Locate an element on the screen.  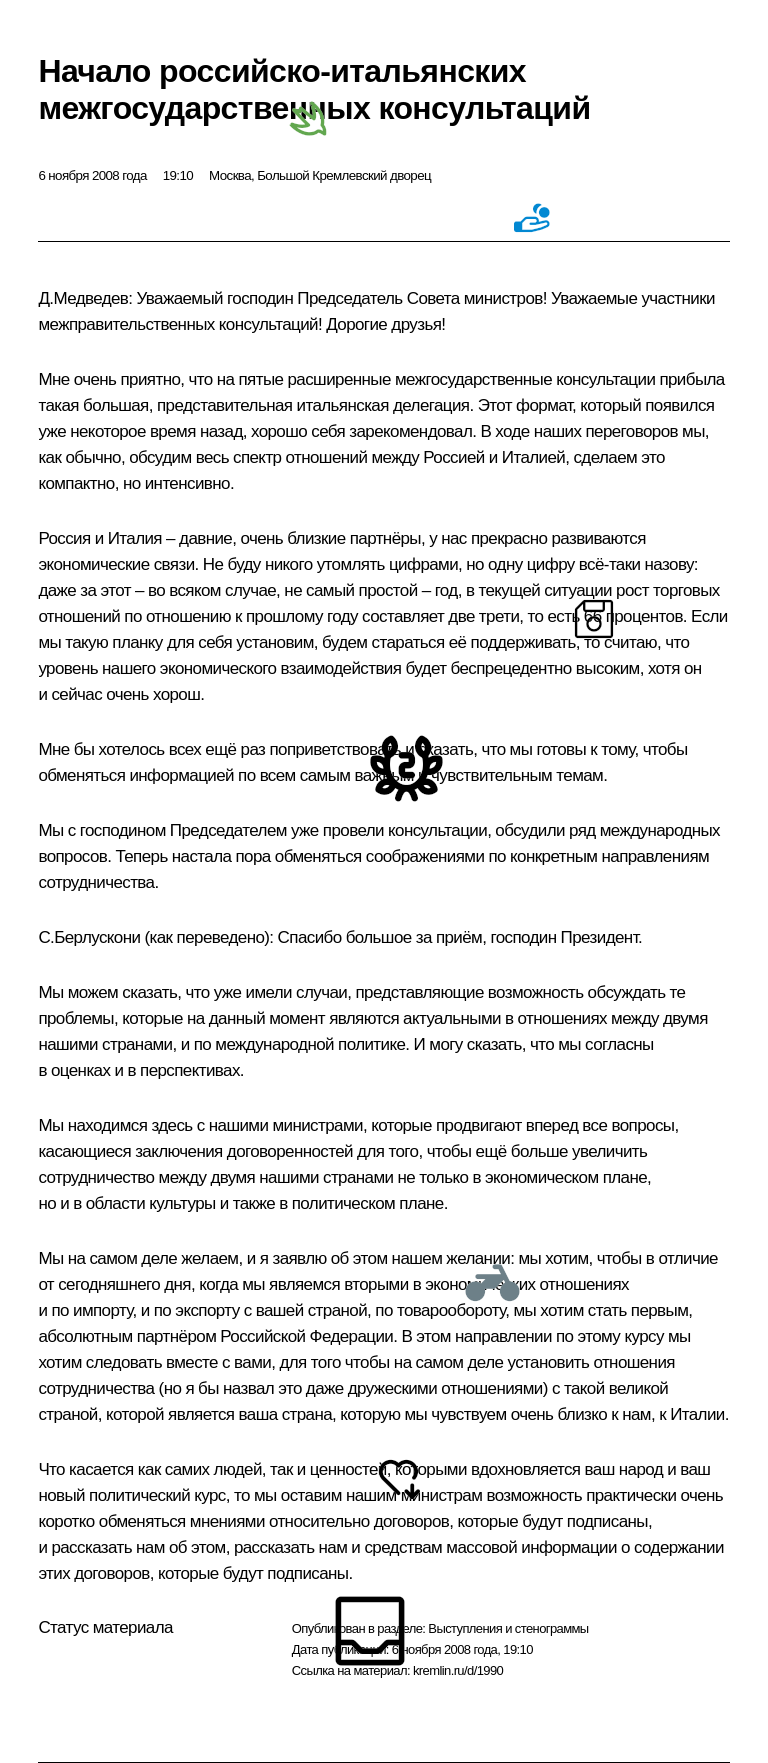
make a payment or donation is located at coordinates (533, 219).